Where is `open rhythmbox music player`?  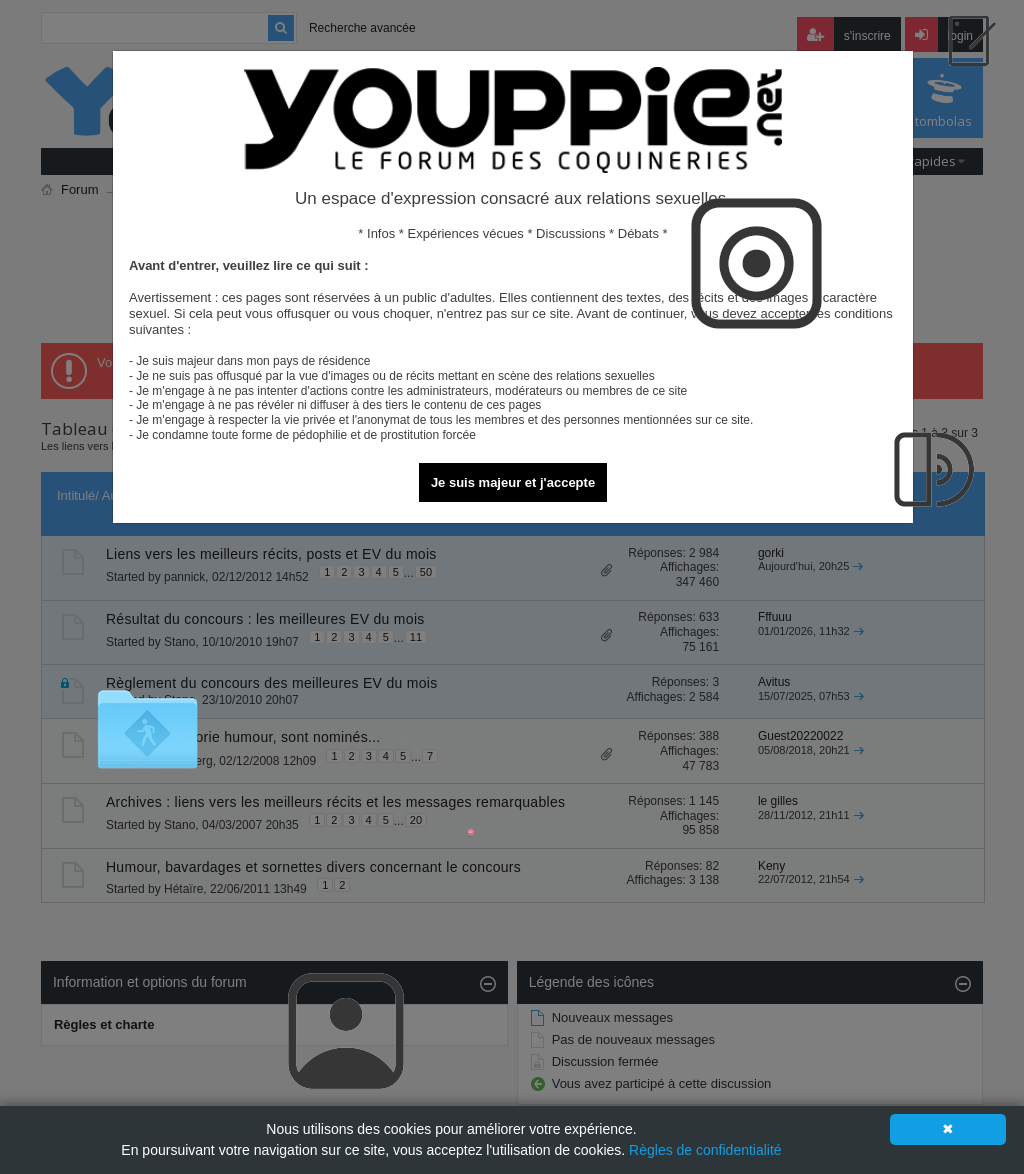 open rhythmbox music player is located at coordinates (756, 263).